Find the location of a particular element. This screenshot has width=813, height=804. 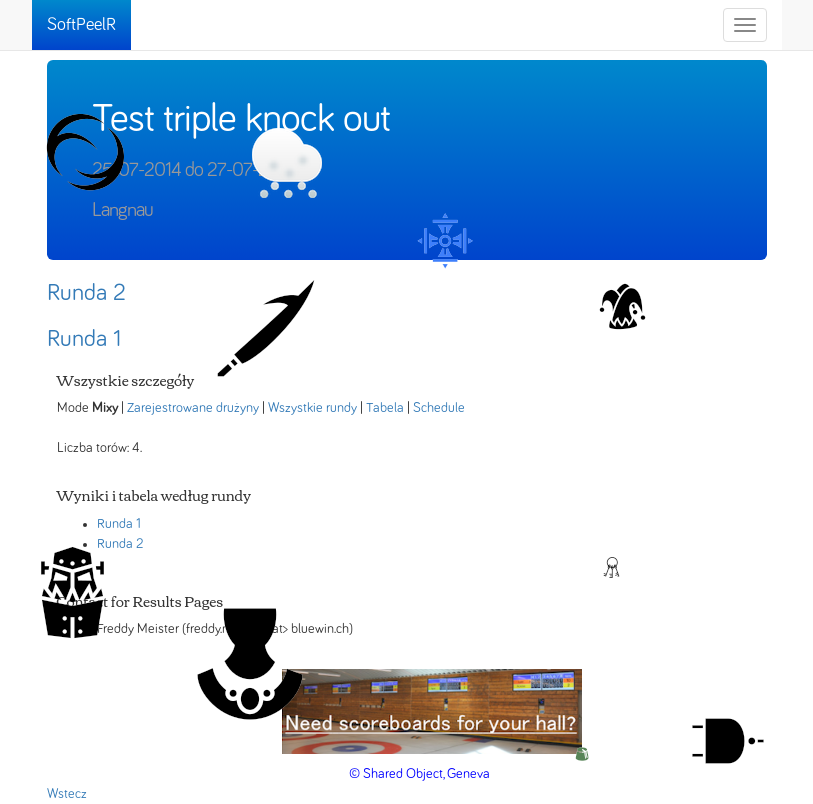

view jewelry or accessories collection is located at coordinates (250, 664).